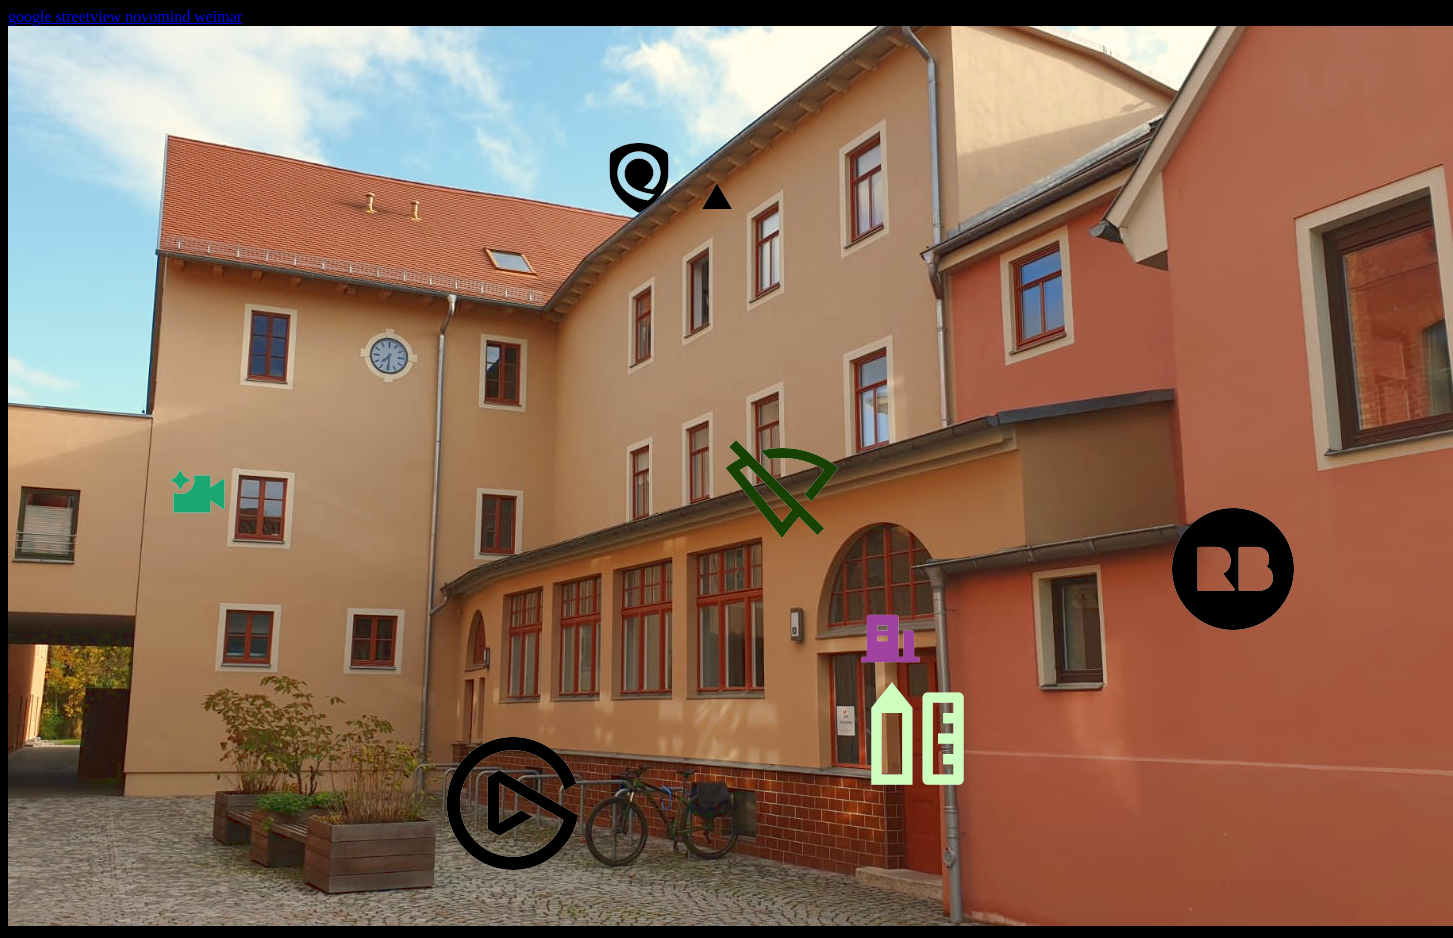 This screenshot has height=938, width=1453. What do you see at coordinates (917, 733) in the screenshot?
I see `access design tools` at bounding box center [917, 733].